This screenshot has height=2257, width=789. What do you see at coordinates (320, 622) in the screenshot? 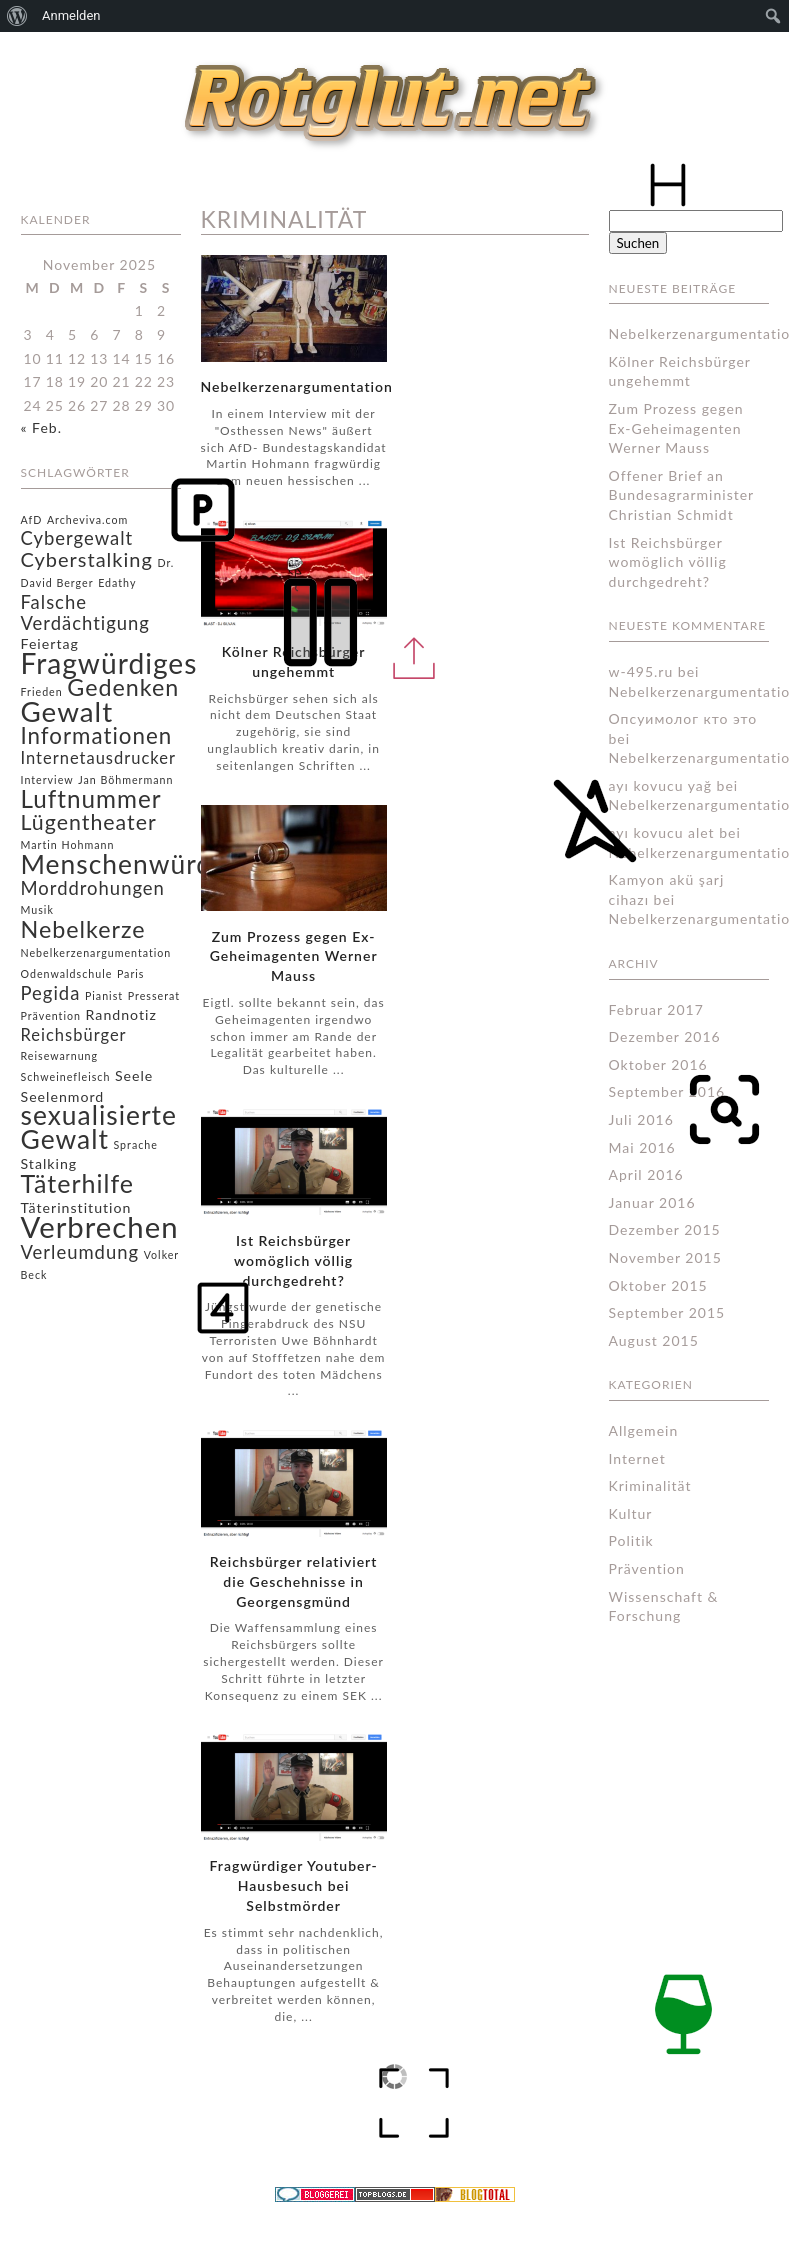
I see `switch to column layout view` at bounding box center [320, 622].